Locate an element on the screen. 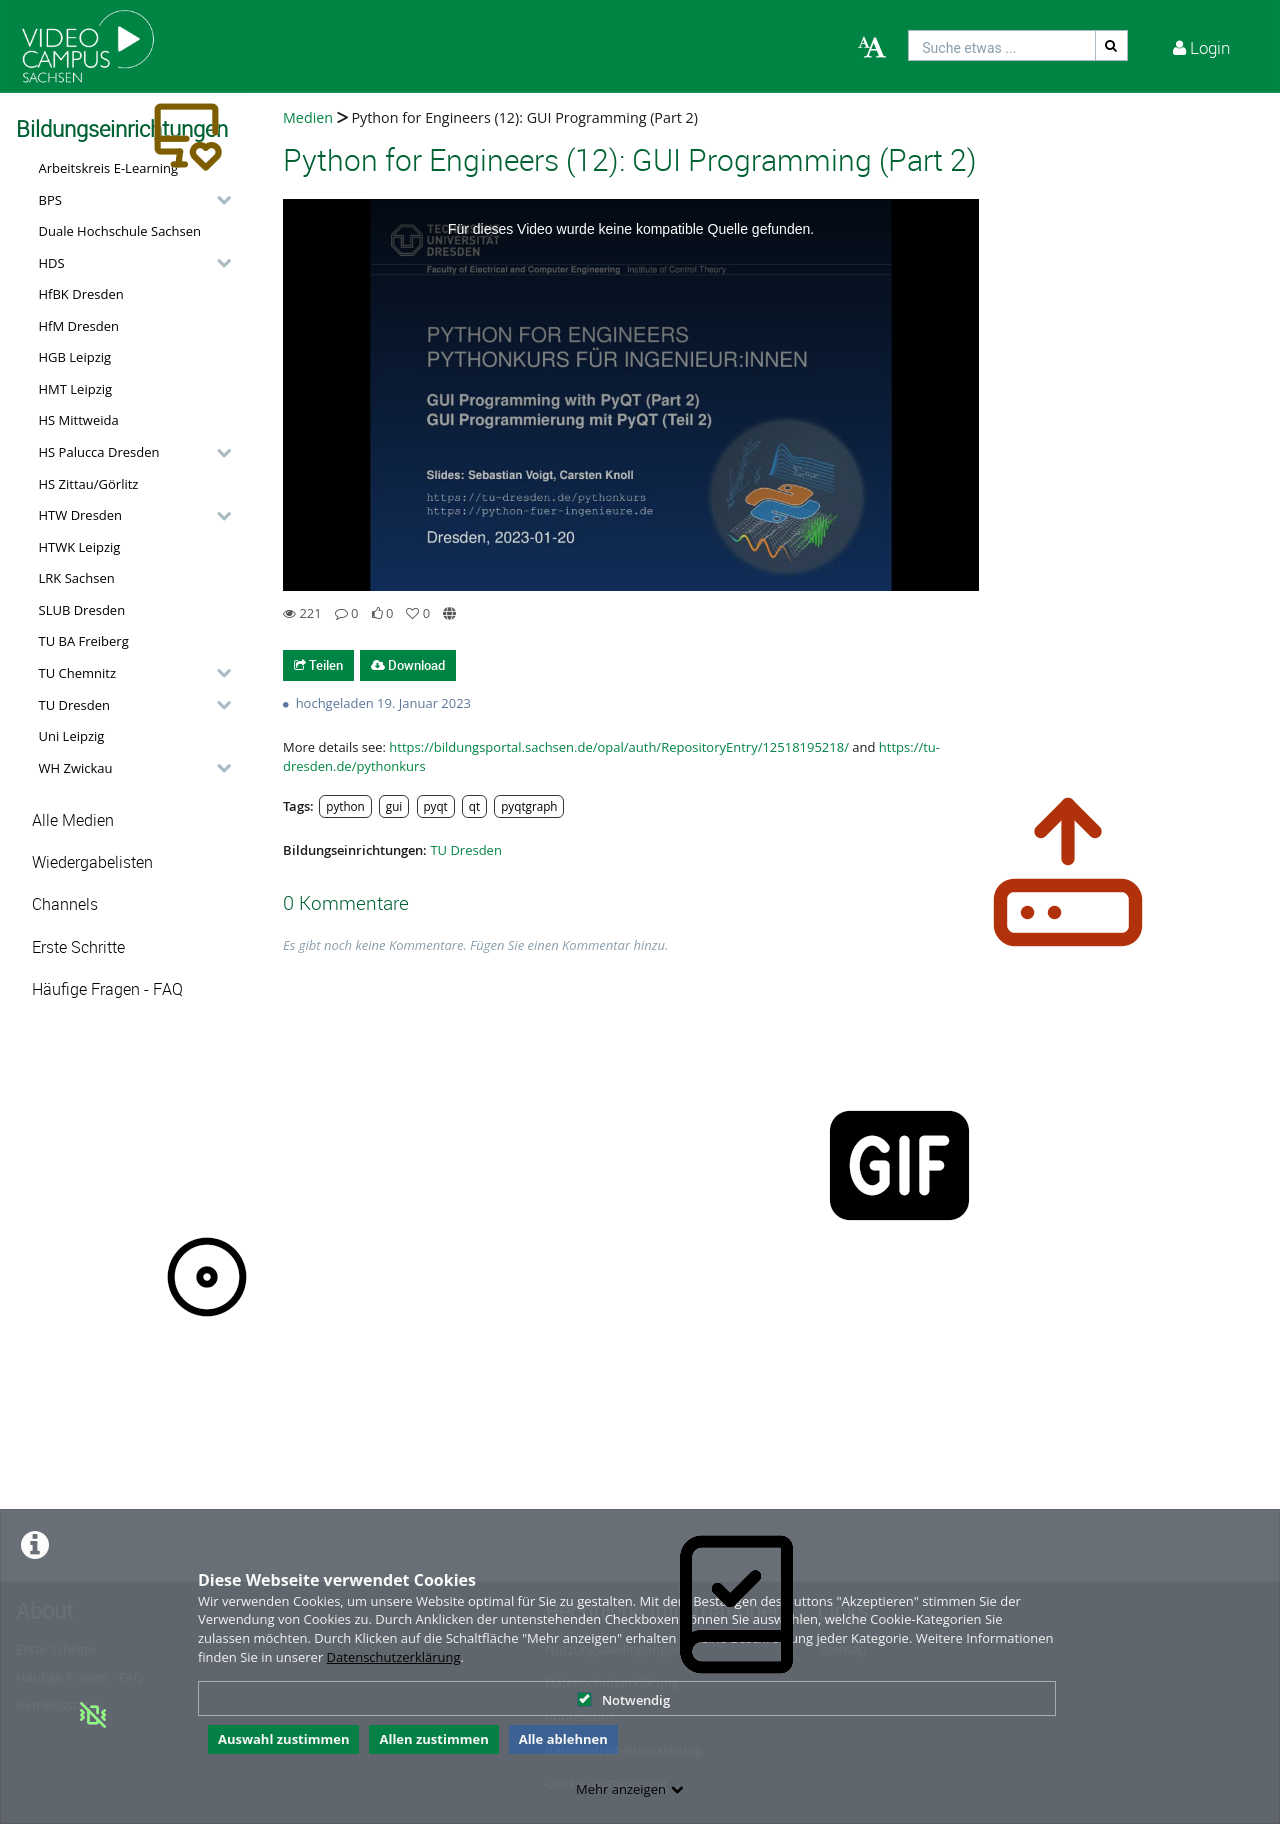 This screenshot has width=1280, height=1824. mark a book as read or completed is located at coordinates (736, 1604).